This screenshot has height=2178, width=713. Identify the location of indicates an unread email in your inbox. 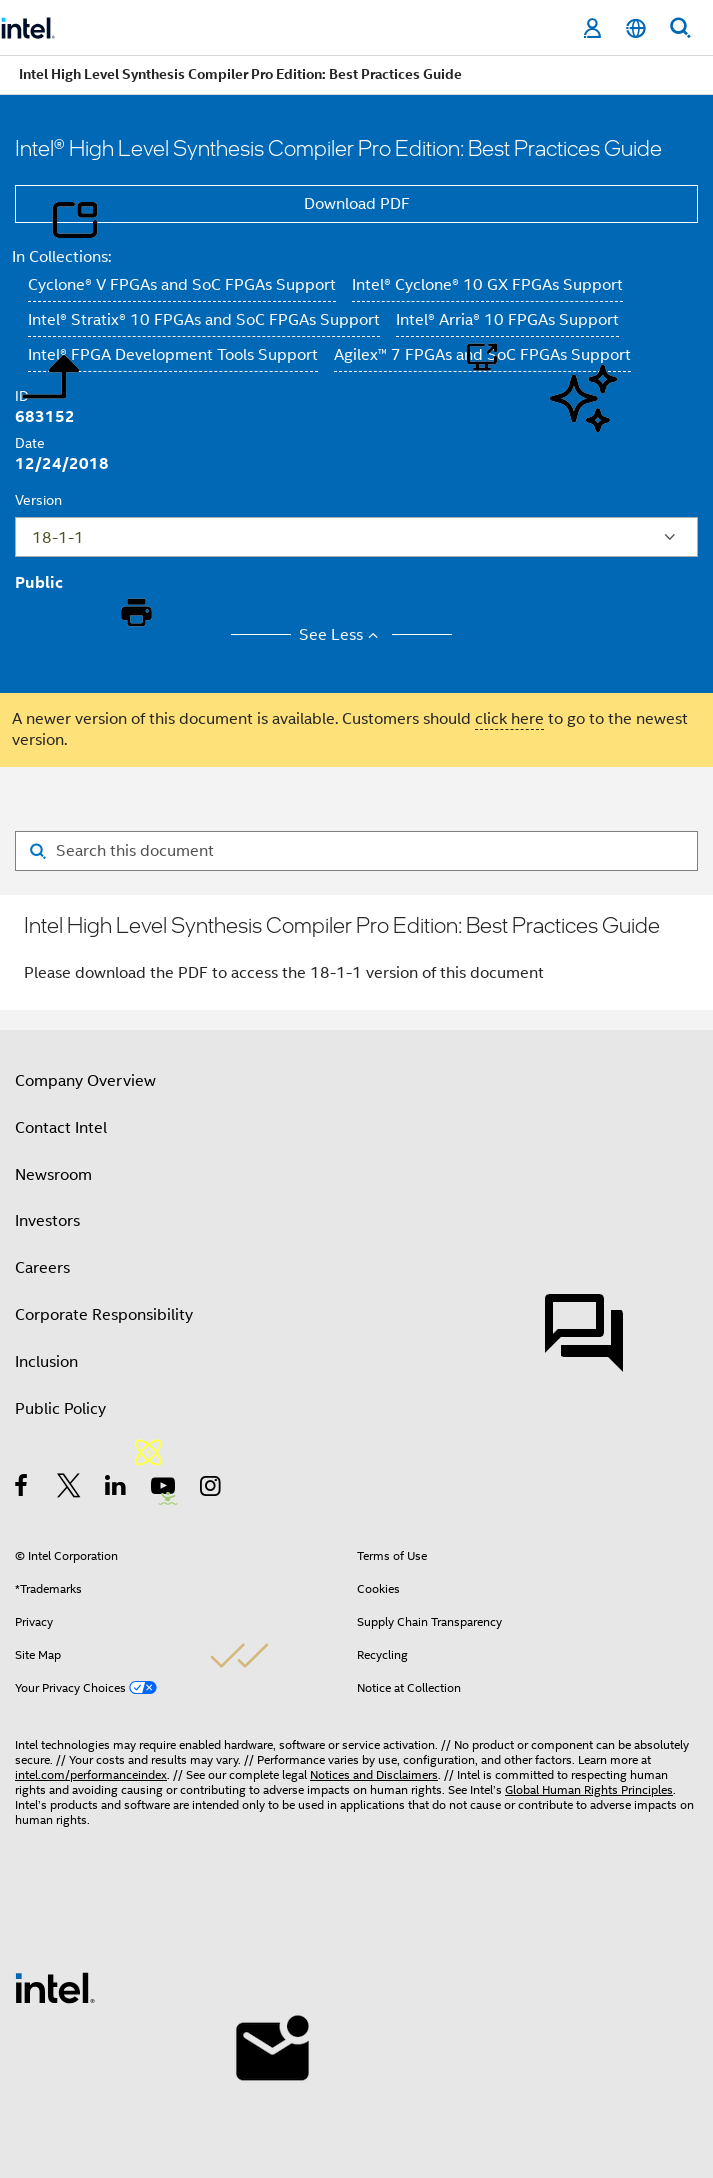
(272, 2051).